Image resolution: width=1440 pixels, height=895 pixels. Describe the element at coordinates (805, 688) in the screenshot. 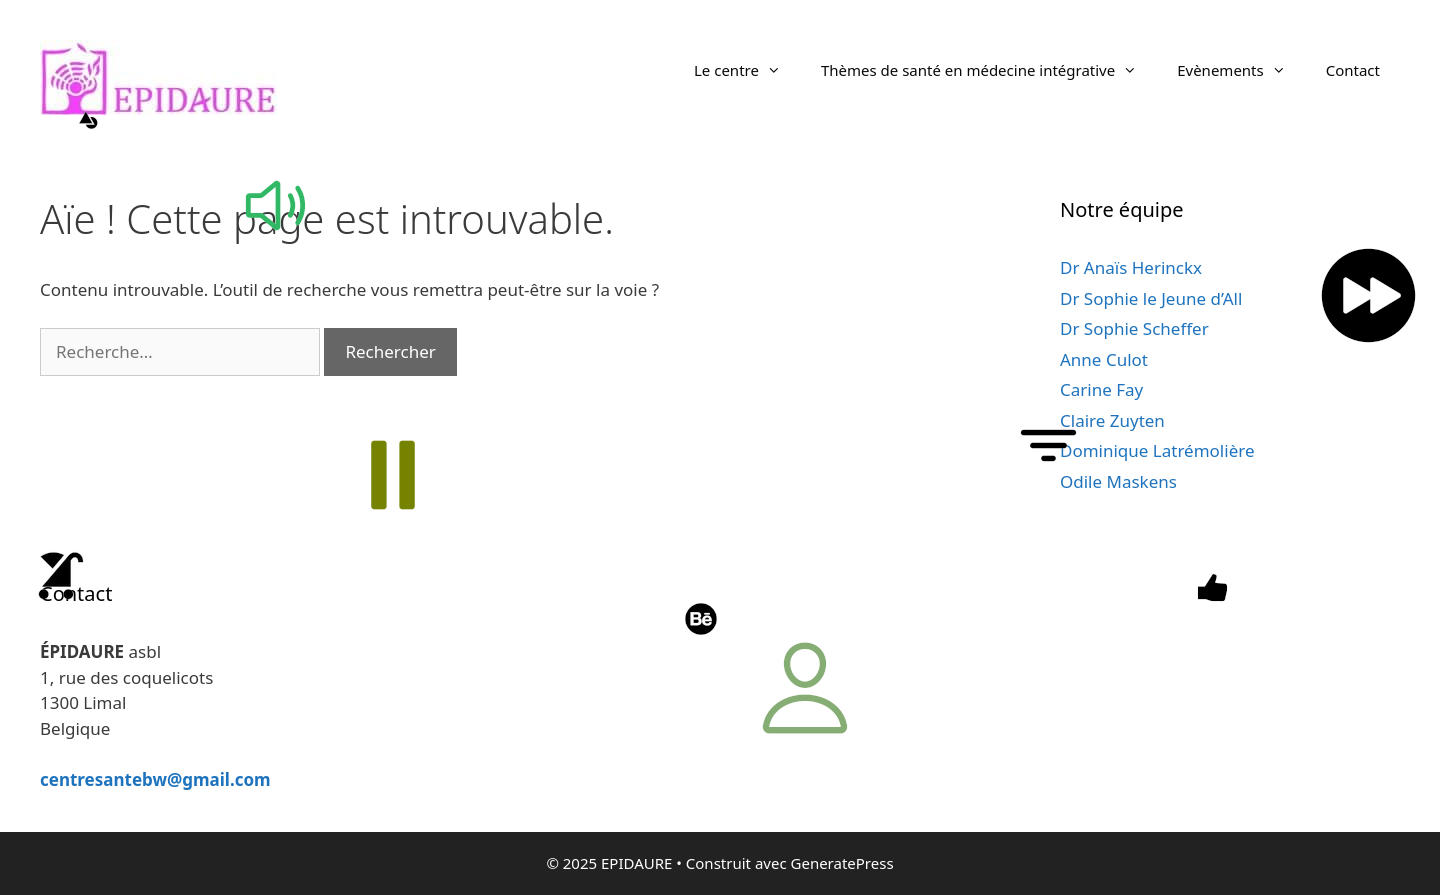

I see `view your profile` at that location.